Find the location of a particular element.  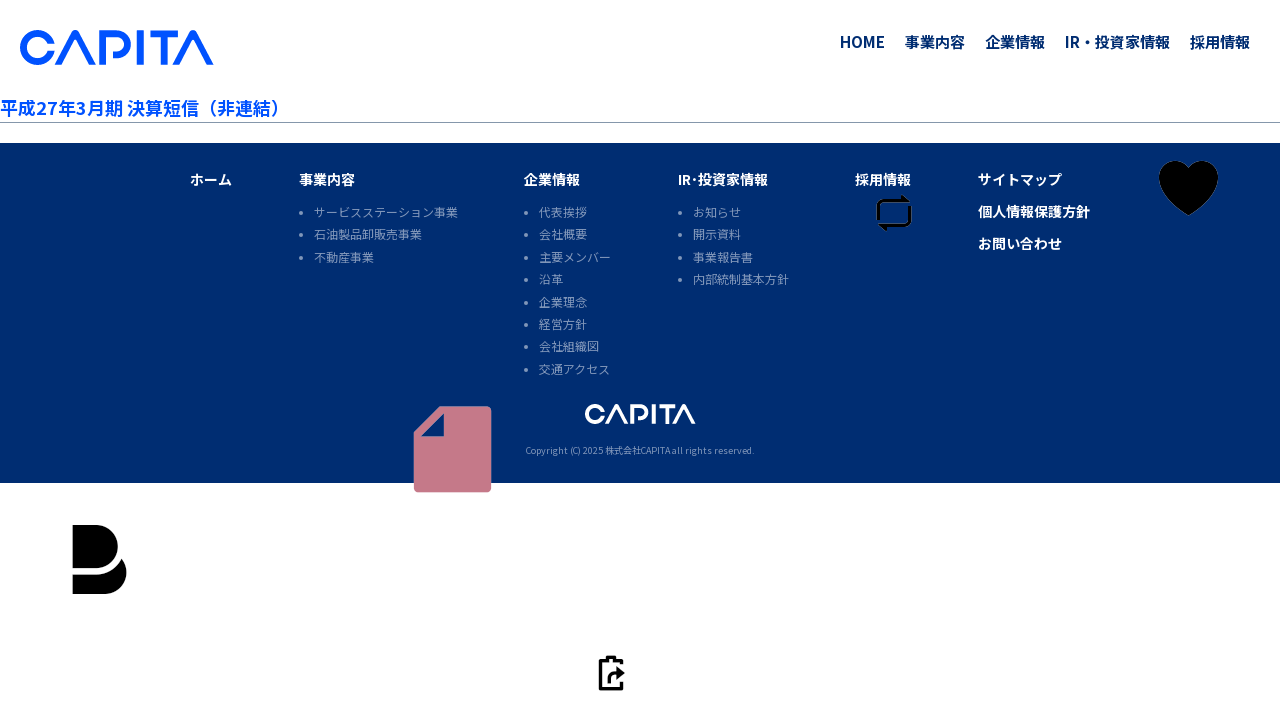

enable repeat or loop playback is located at coordinates (894, 213).